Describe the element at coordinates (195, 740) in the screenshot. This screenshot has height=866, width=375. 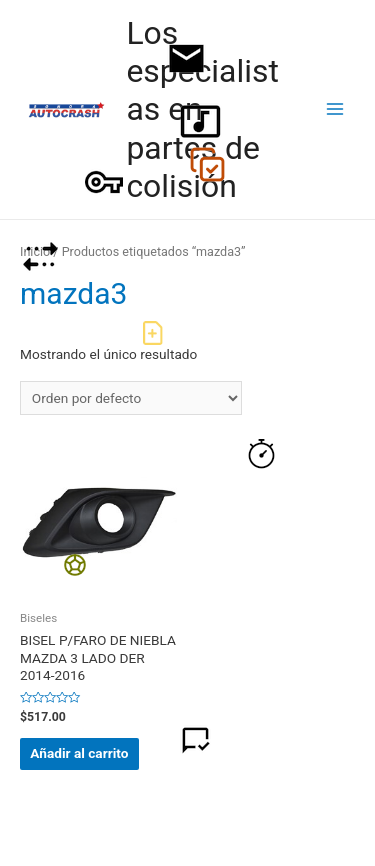
I see `mark a message as read` at that location.